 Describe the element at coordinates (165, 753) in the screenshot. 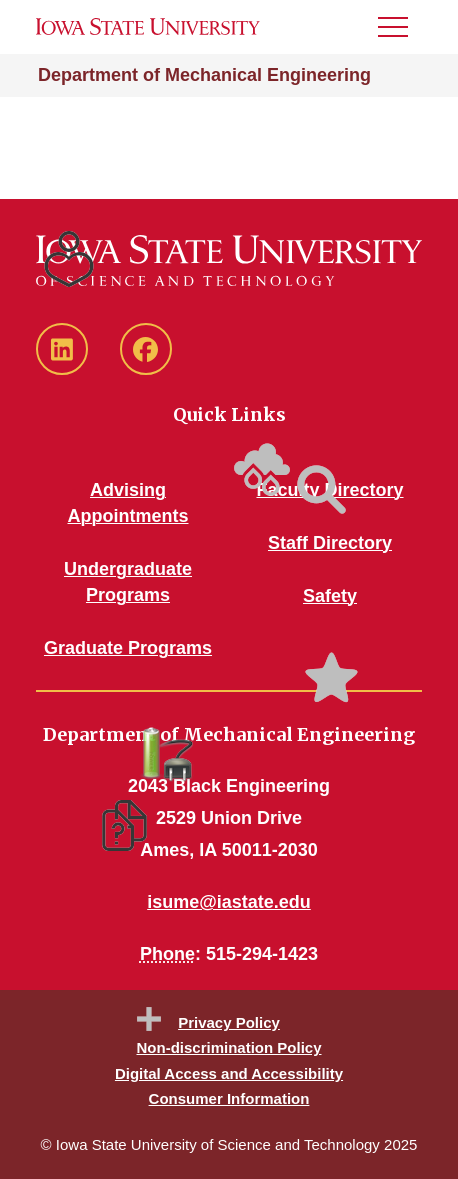

I see `battery fully charged and connected to power` at that location.